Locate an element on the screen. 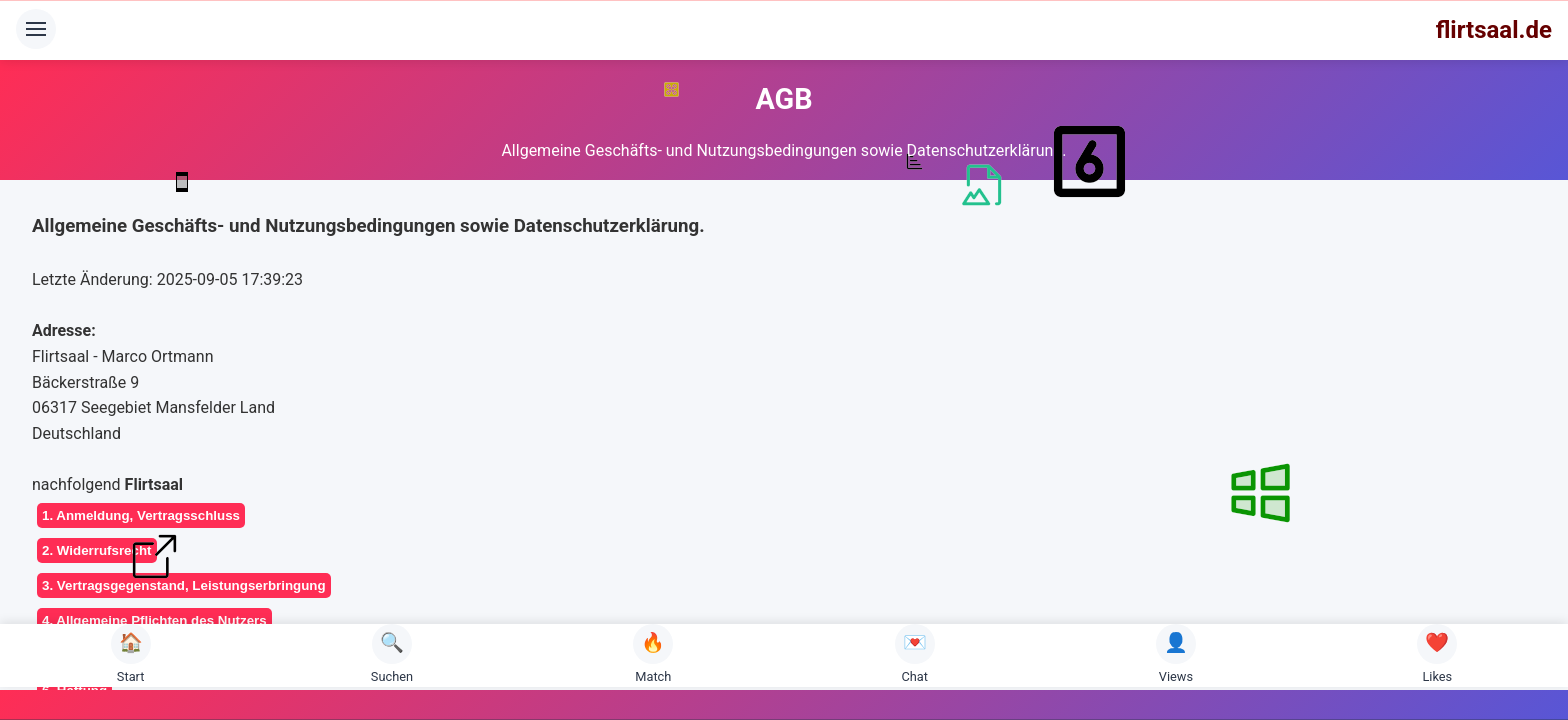 Image resolution: width=1568 pixels, height=720 pixels. view image file is located at coordinates (984, 185).